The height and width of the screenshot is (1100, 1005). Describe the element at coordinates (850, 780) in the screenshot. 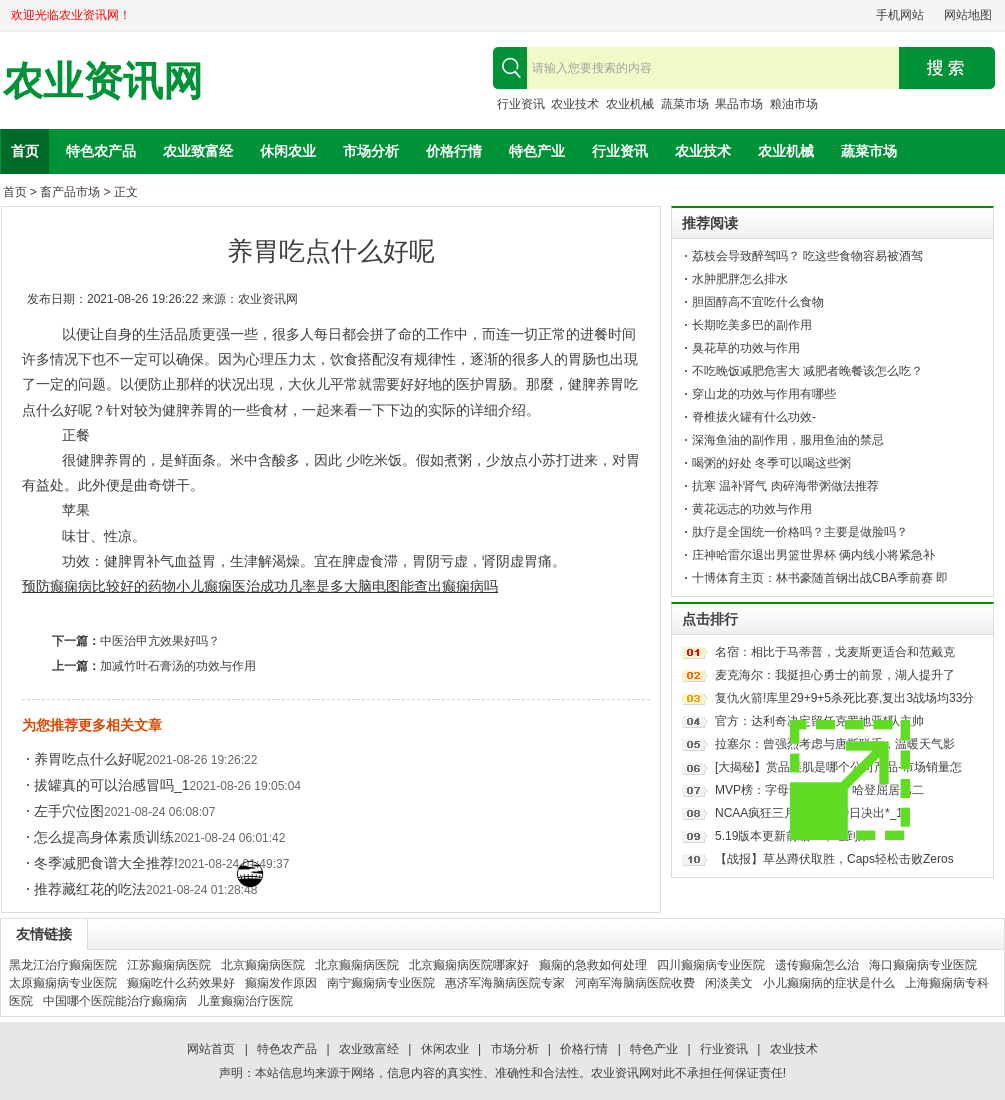

I see `resize an element or window` at that location.